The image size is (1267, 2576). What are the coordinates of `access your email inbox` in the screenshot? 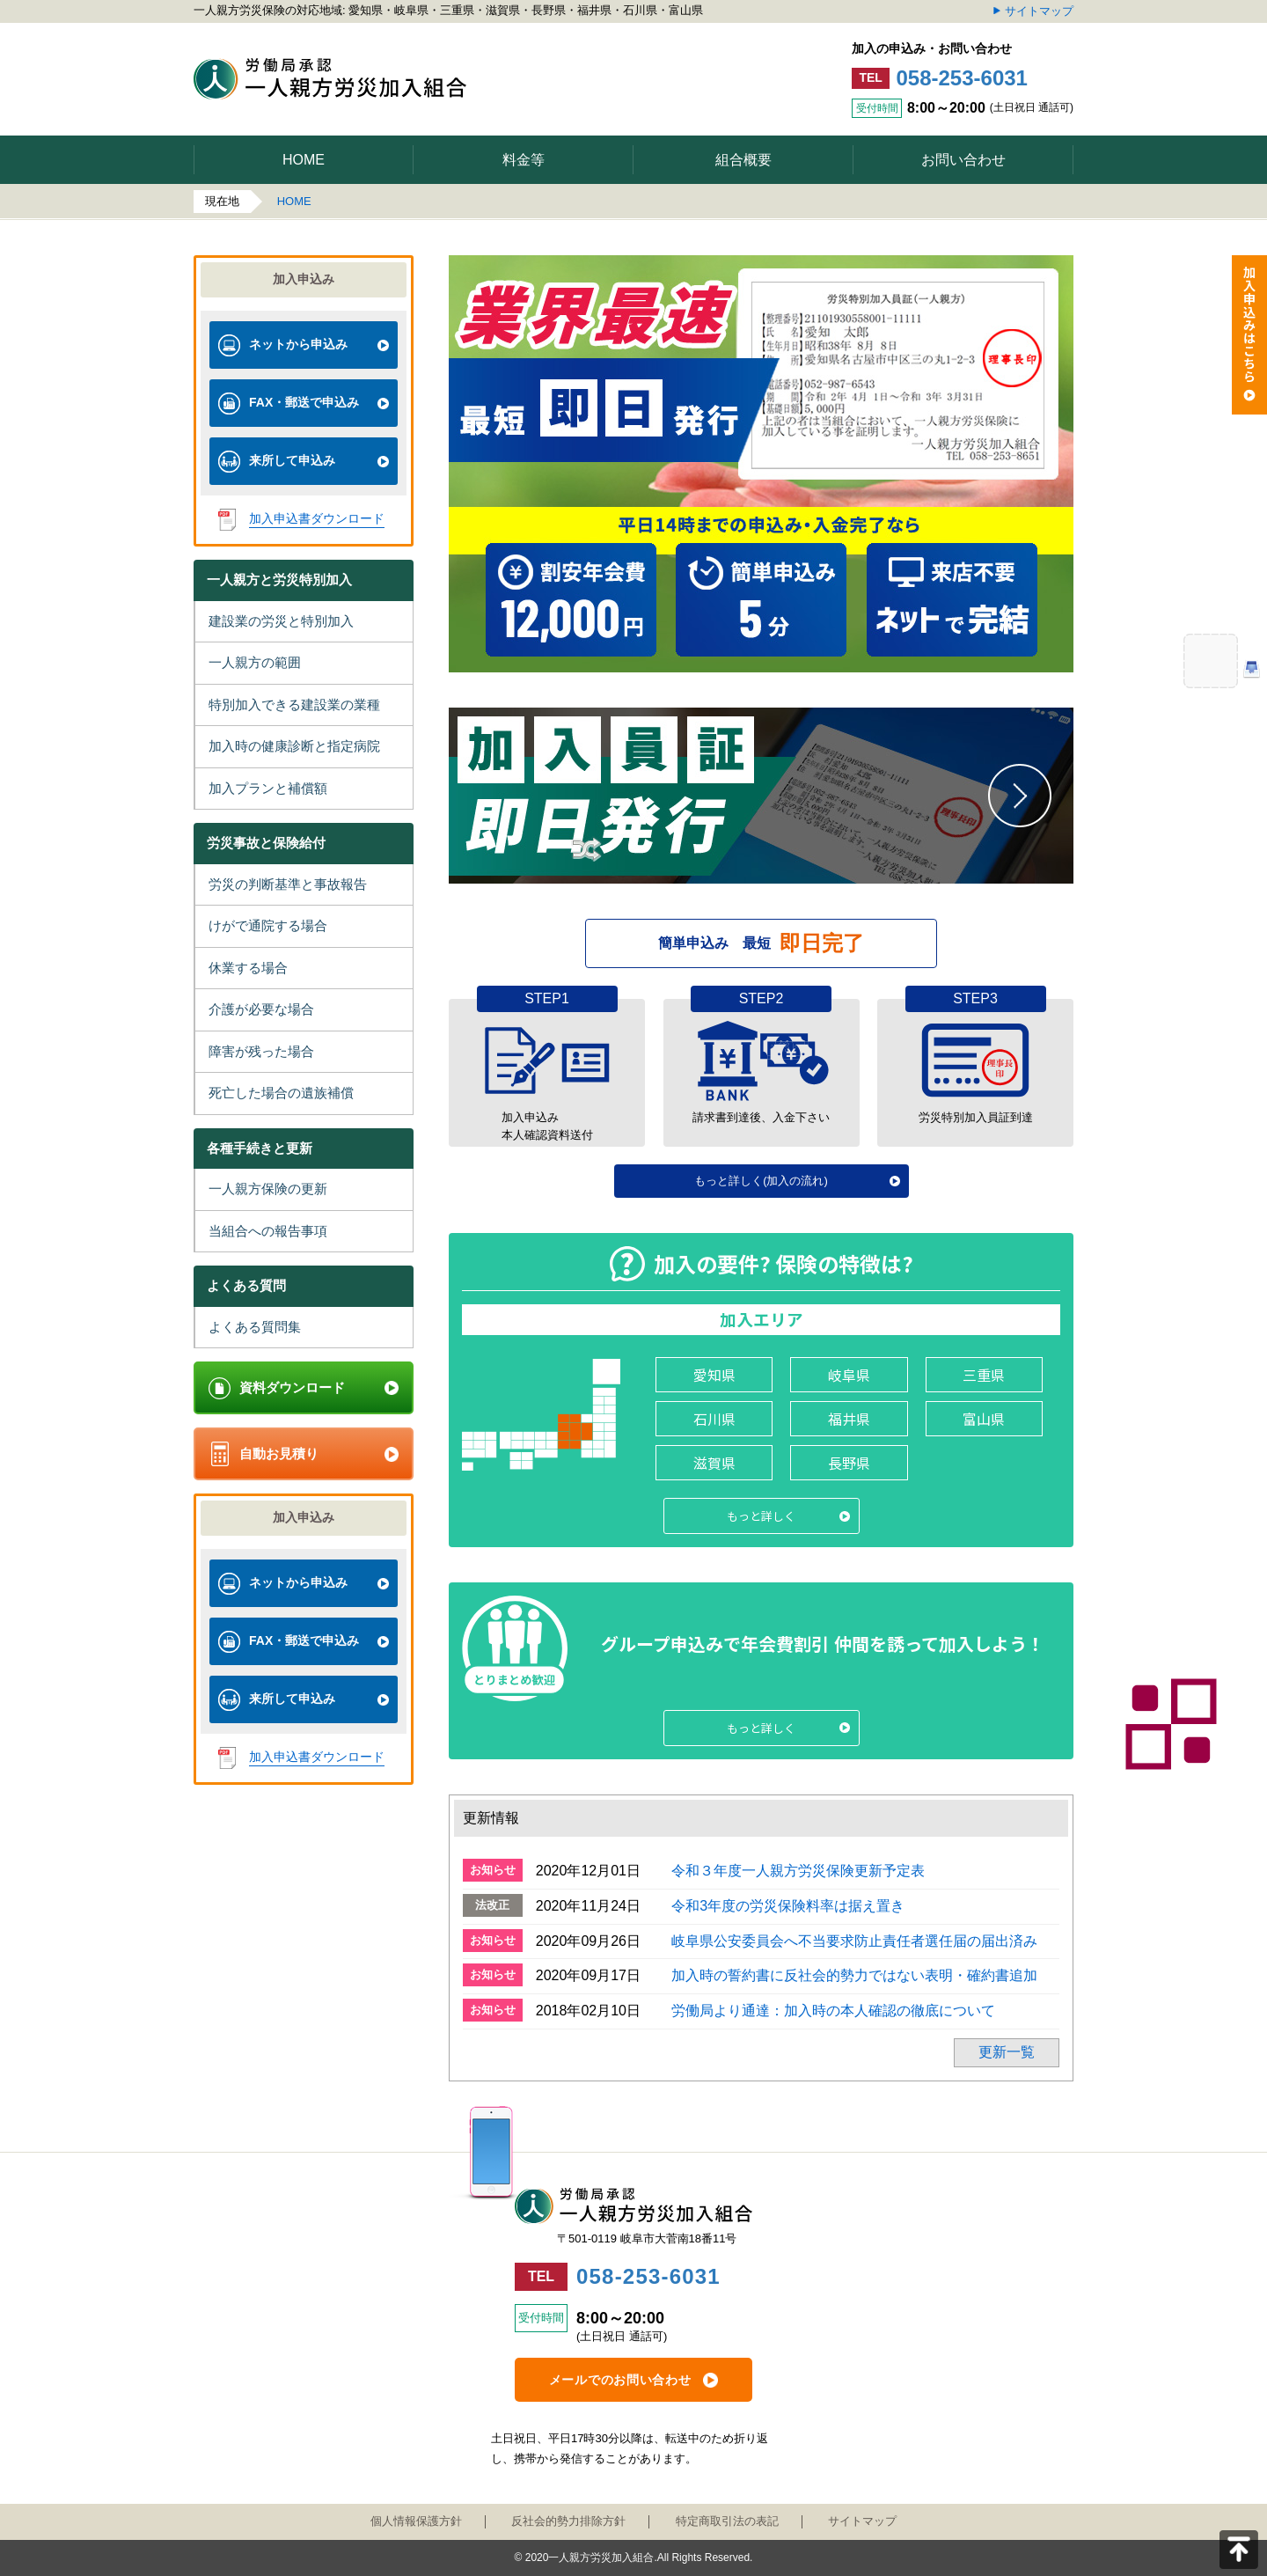 It's located at (1251, 669).